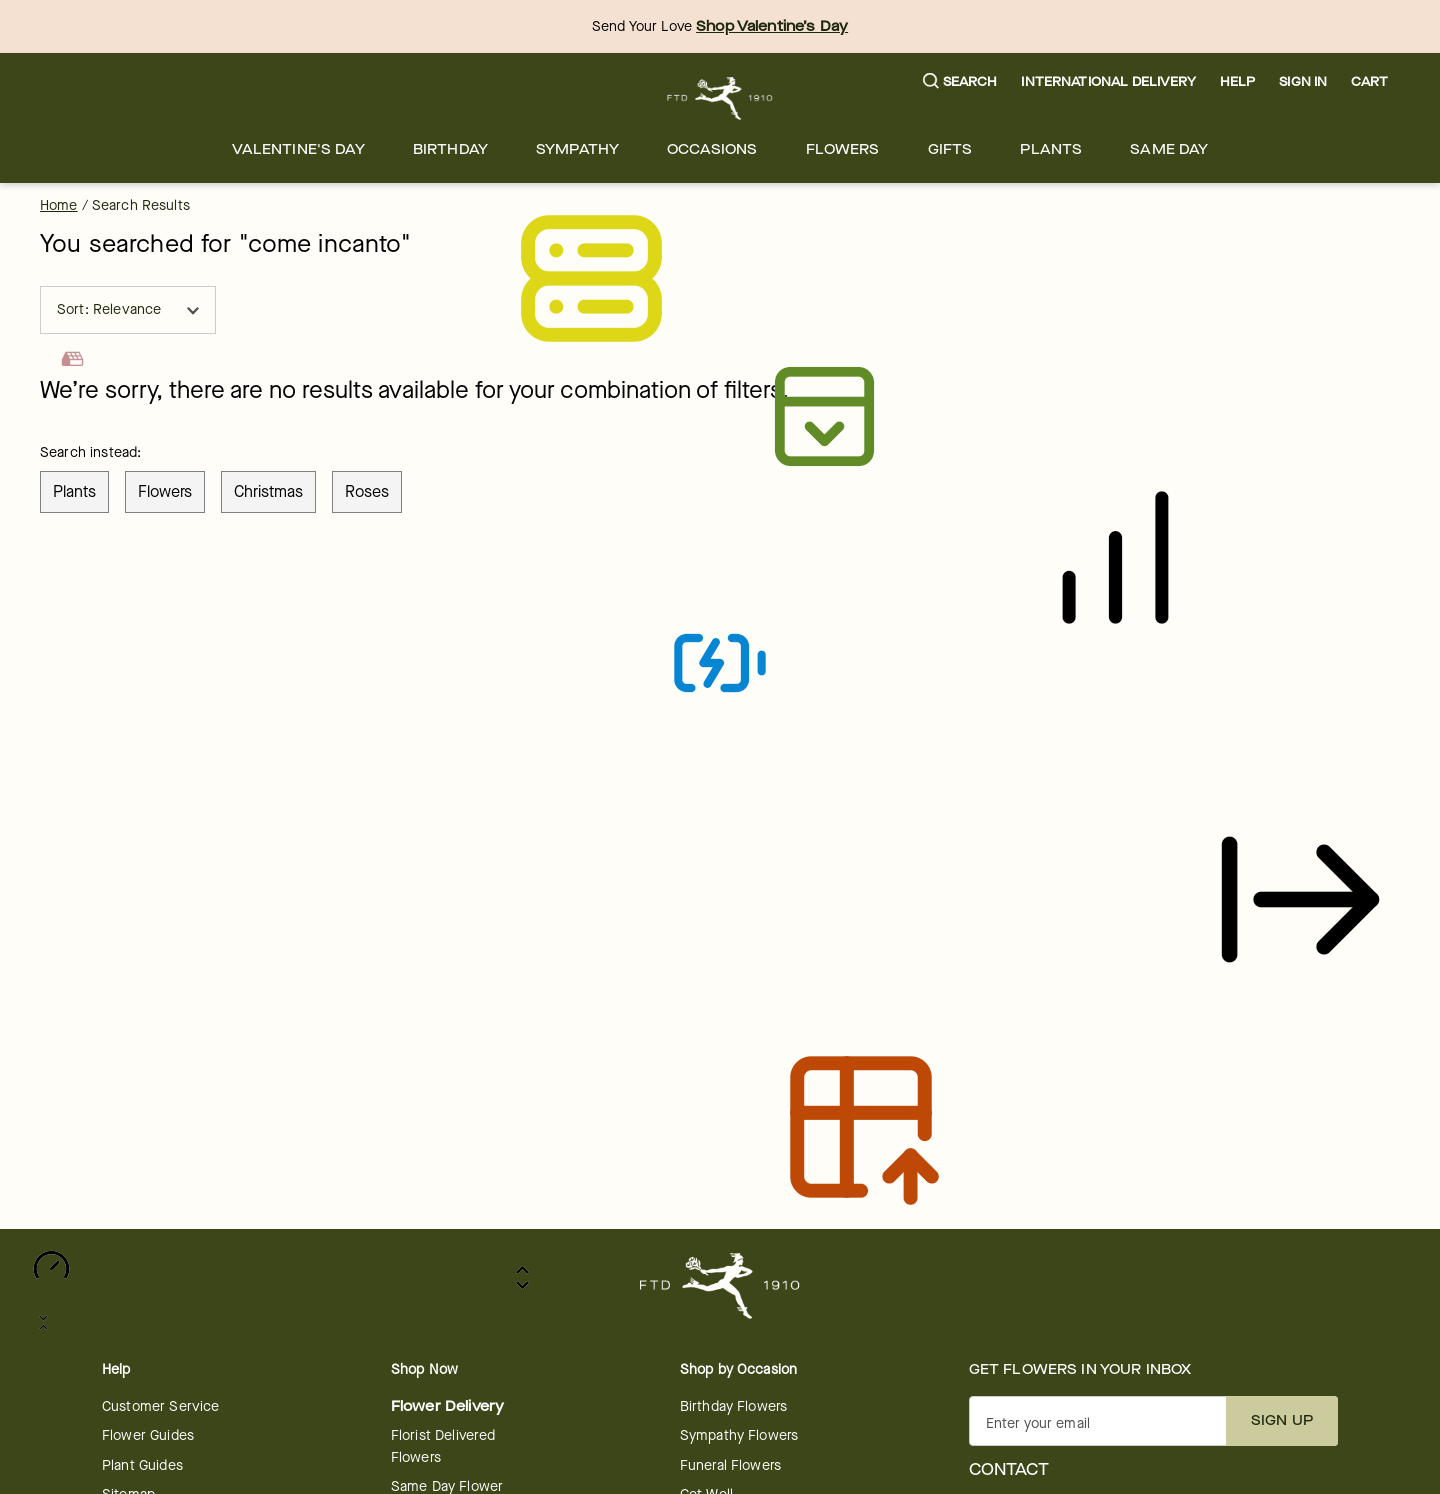 The height and width of the screenshot is (1494, 1440). What do you see at coordinates (861, 1127) in the screenshot?
I see `import data into a table` at bounding box center [861, 1127].